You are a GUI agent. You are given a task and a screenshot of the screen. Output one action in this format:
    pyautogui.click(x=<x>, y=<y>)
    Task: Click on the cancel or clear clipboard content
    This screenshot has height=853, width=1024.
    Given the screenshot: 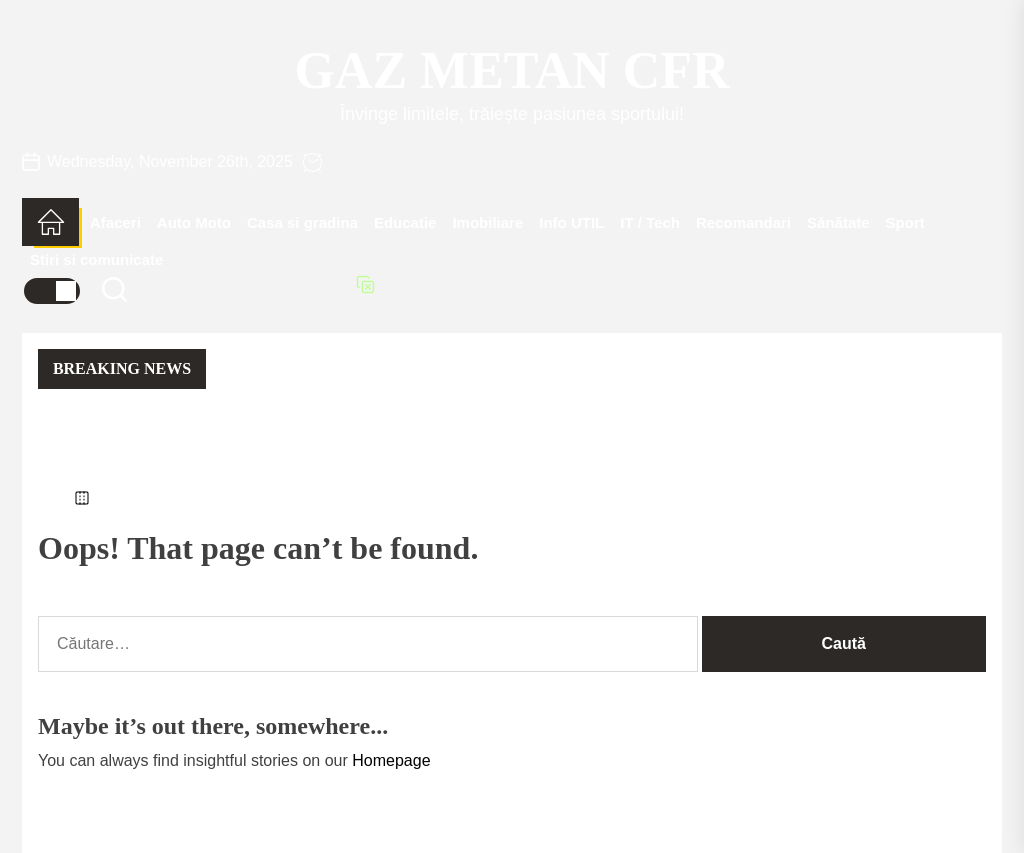 What is the action you would take?
    pyautogui.click(x=365, y=284)
    